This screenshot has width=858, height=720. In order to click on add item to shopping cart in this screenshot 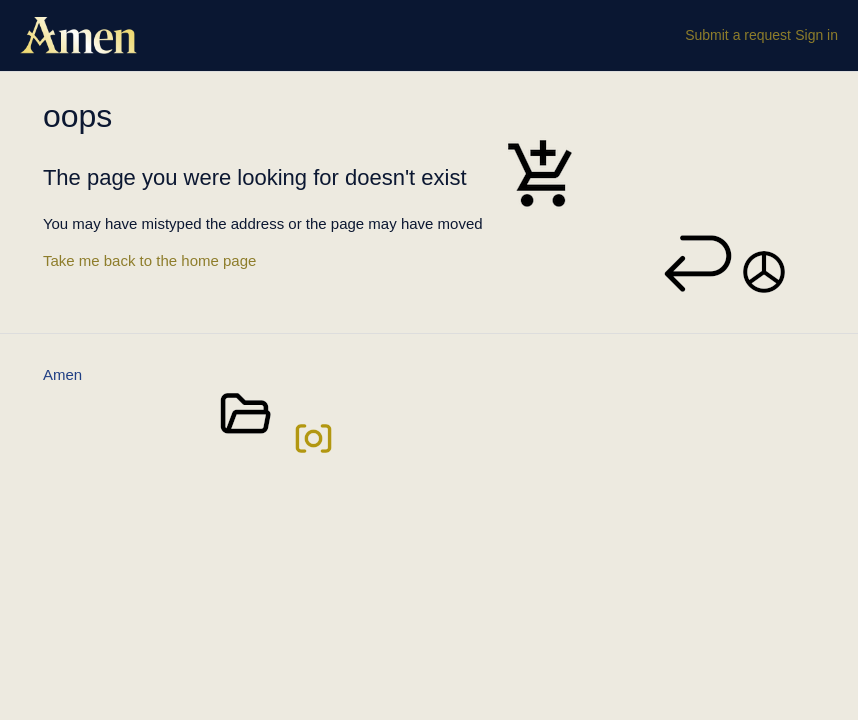, I will do `click(543, 175)`.